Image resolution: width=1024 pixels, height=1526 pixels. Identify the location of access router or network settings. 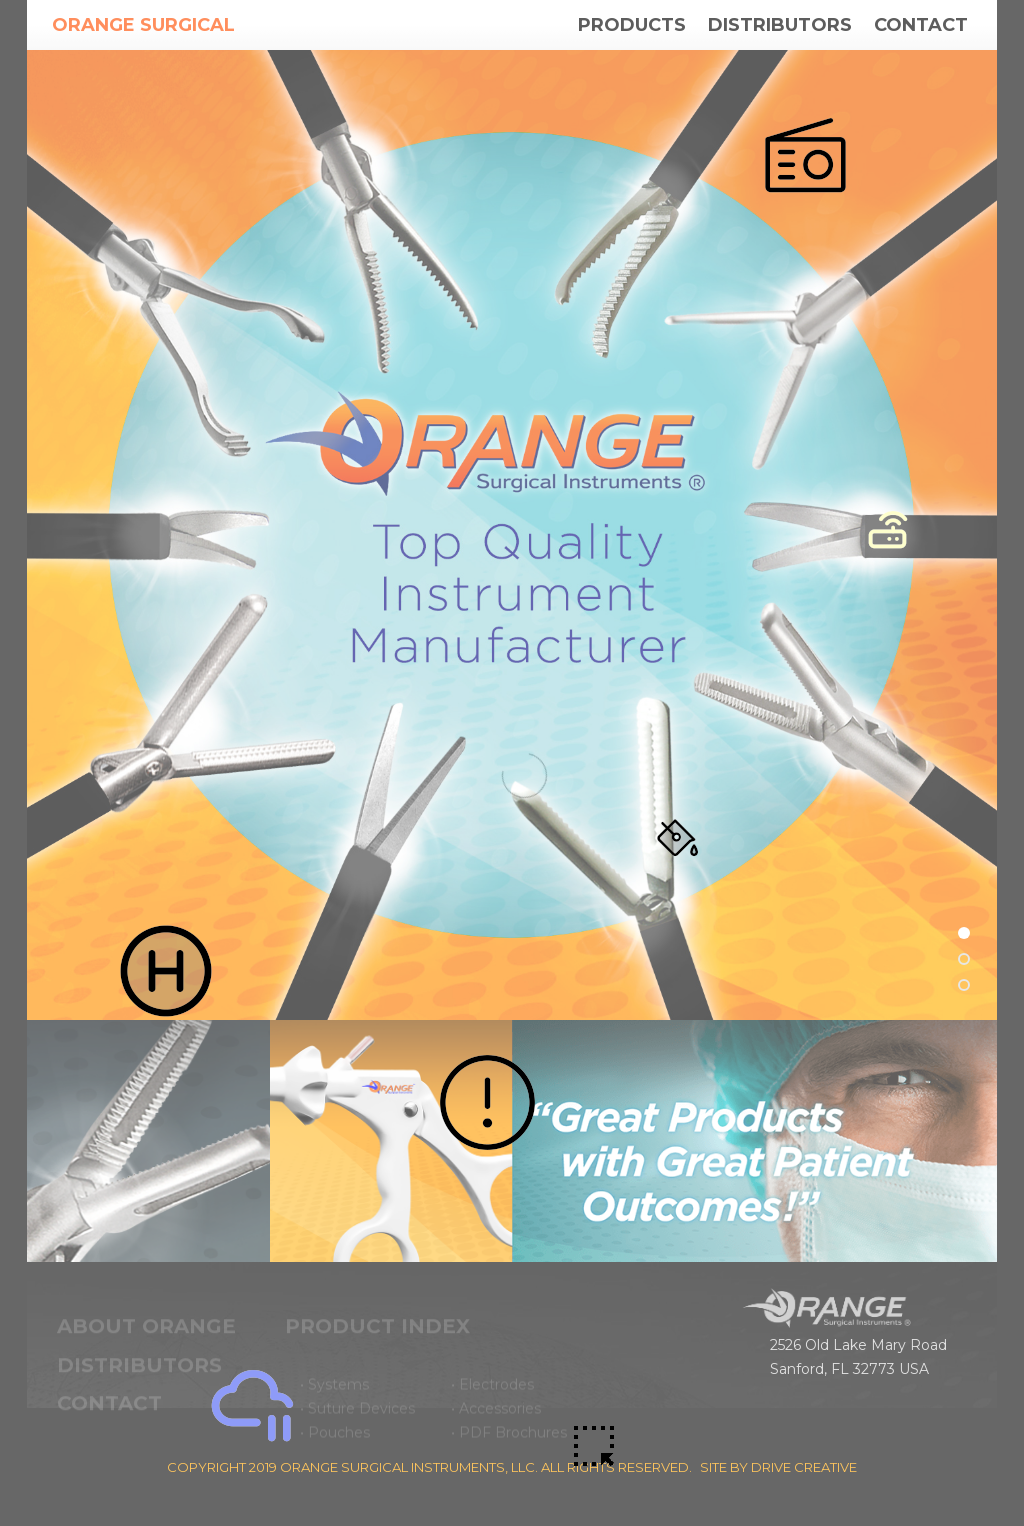
(887, 529).